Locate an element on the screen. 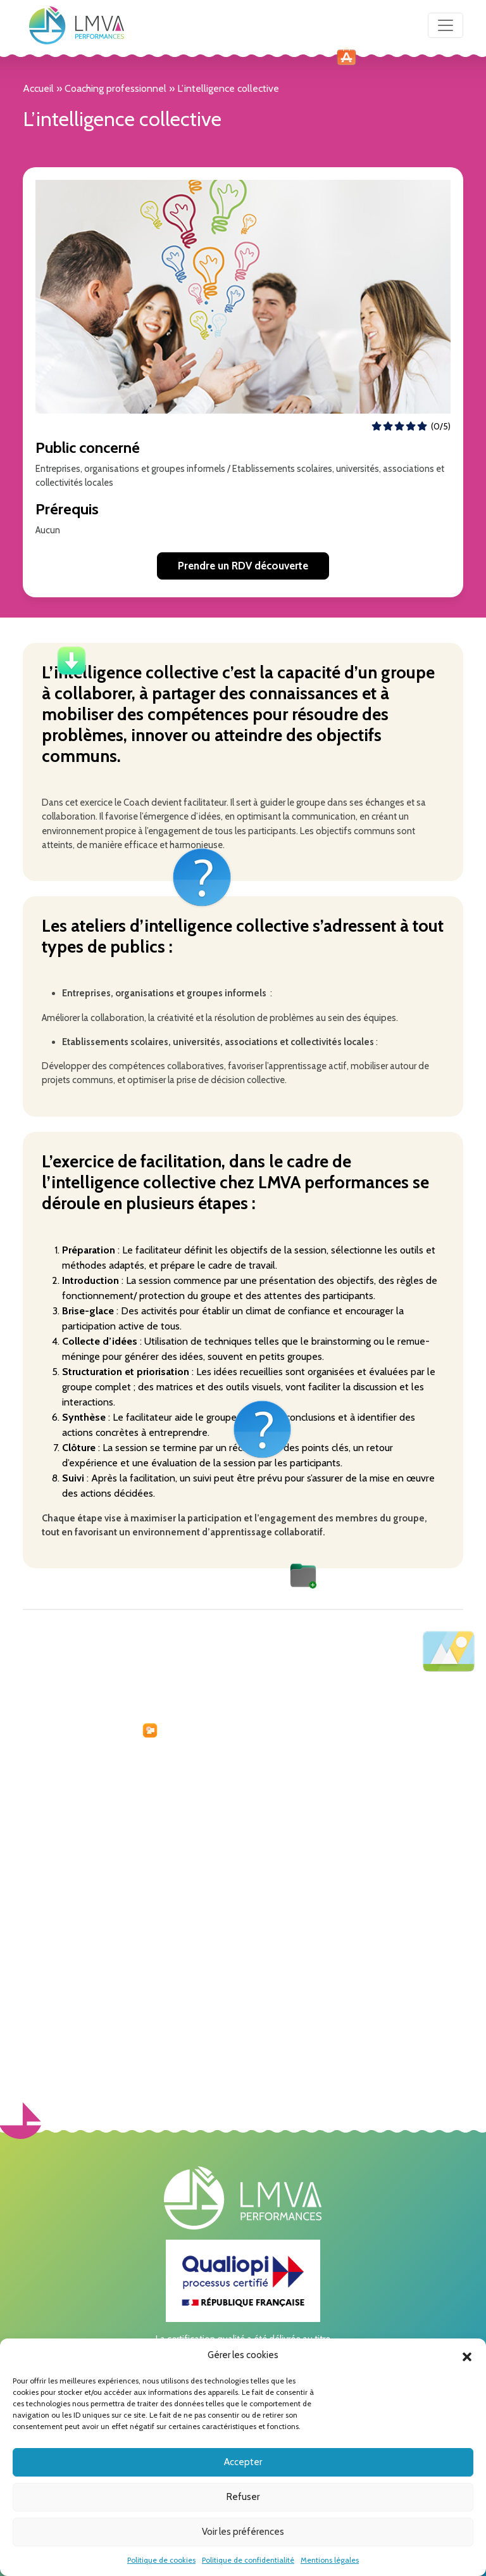 The image size is (486, 2576). create a new folder is located at coordinates (303, 1575).